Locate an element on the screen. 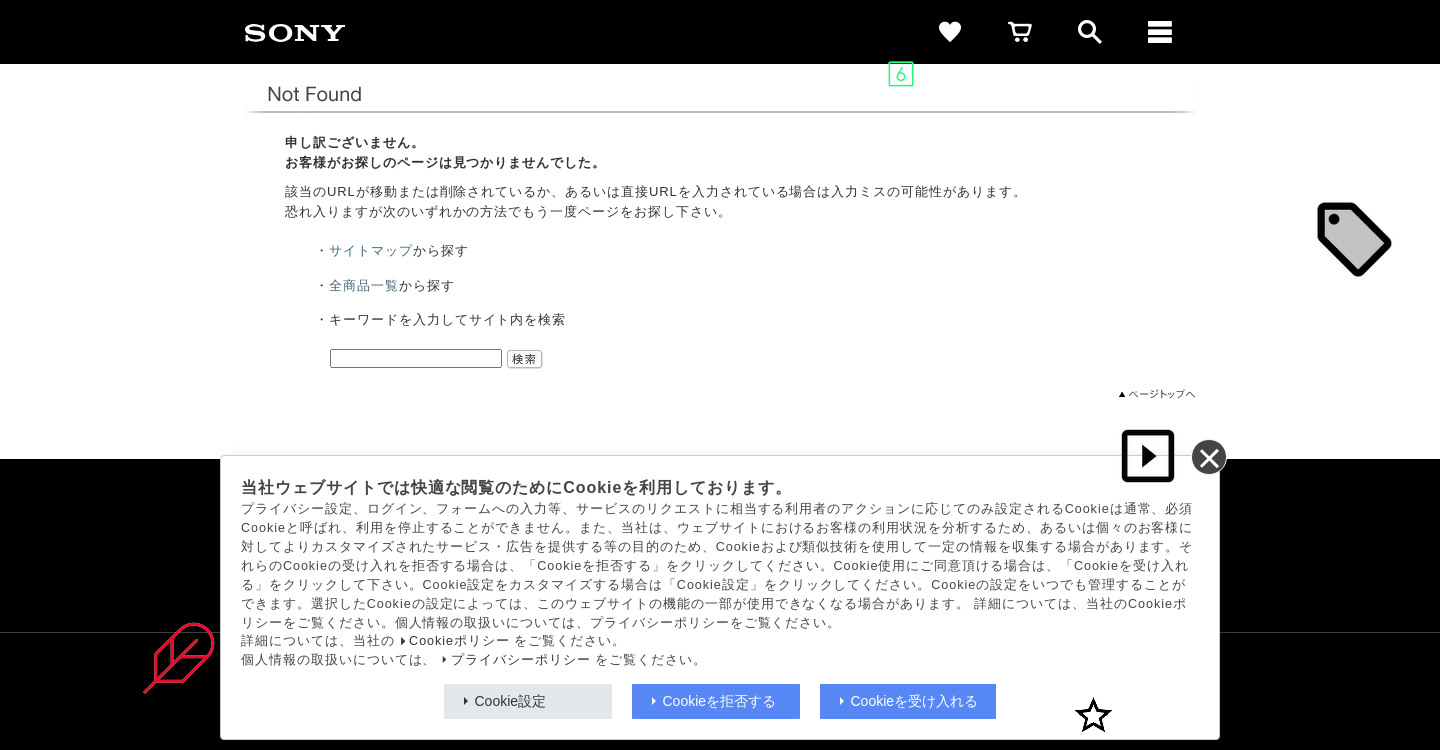  select or input the number six is located at coordinates (901, 74).